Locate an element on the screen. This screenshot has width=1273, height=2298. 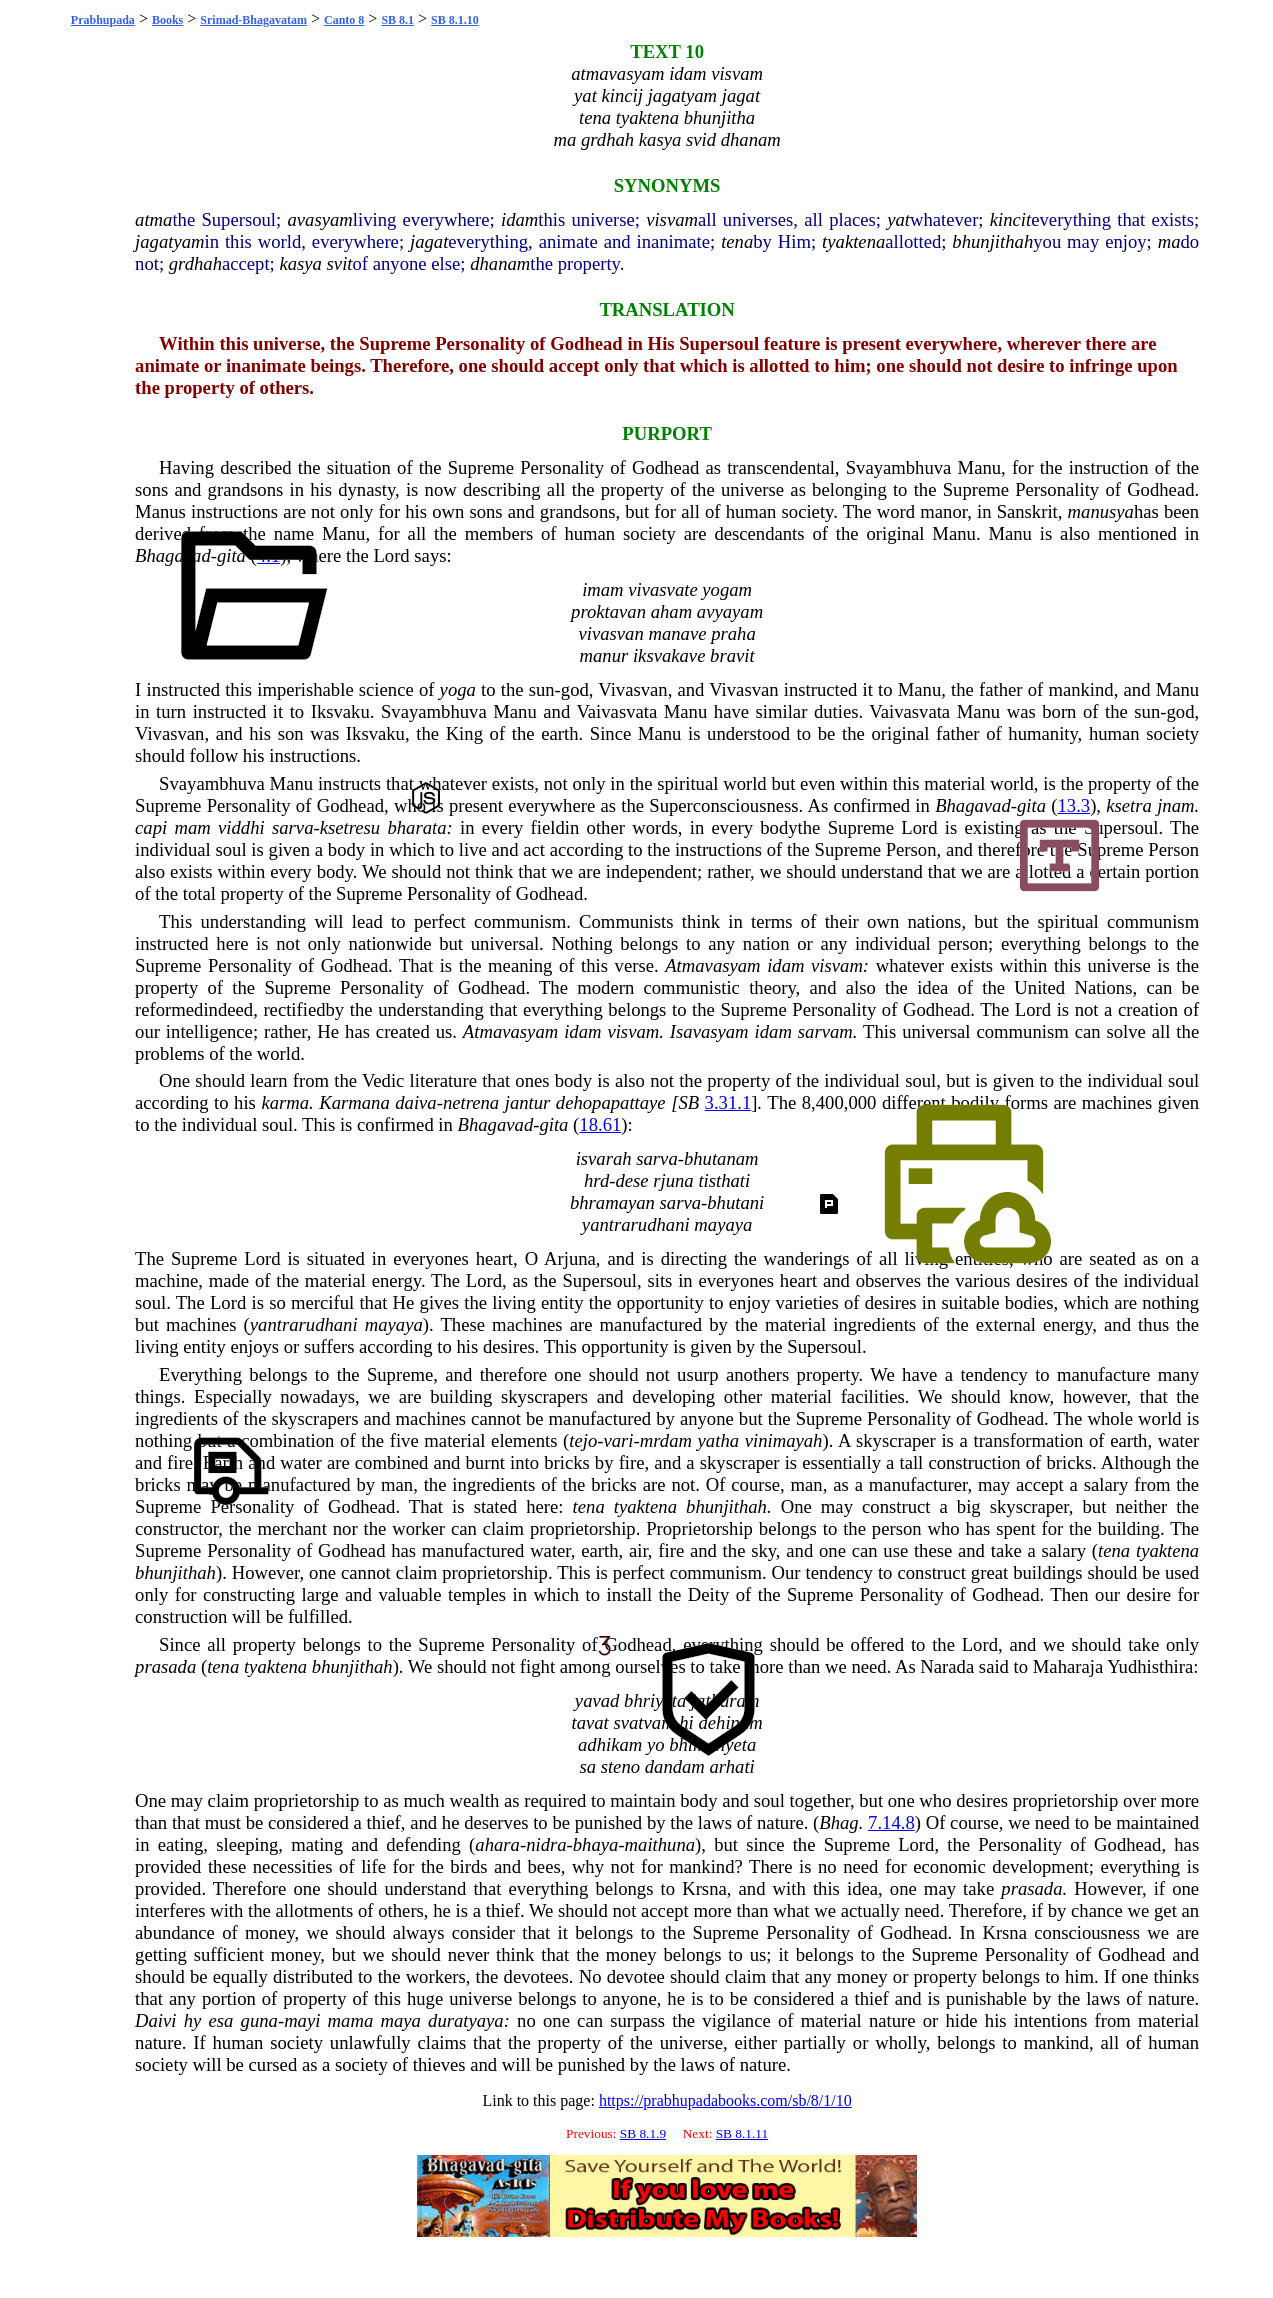
Node.js logo is located at coordinates (426, 798).